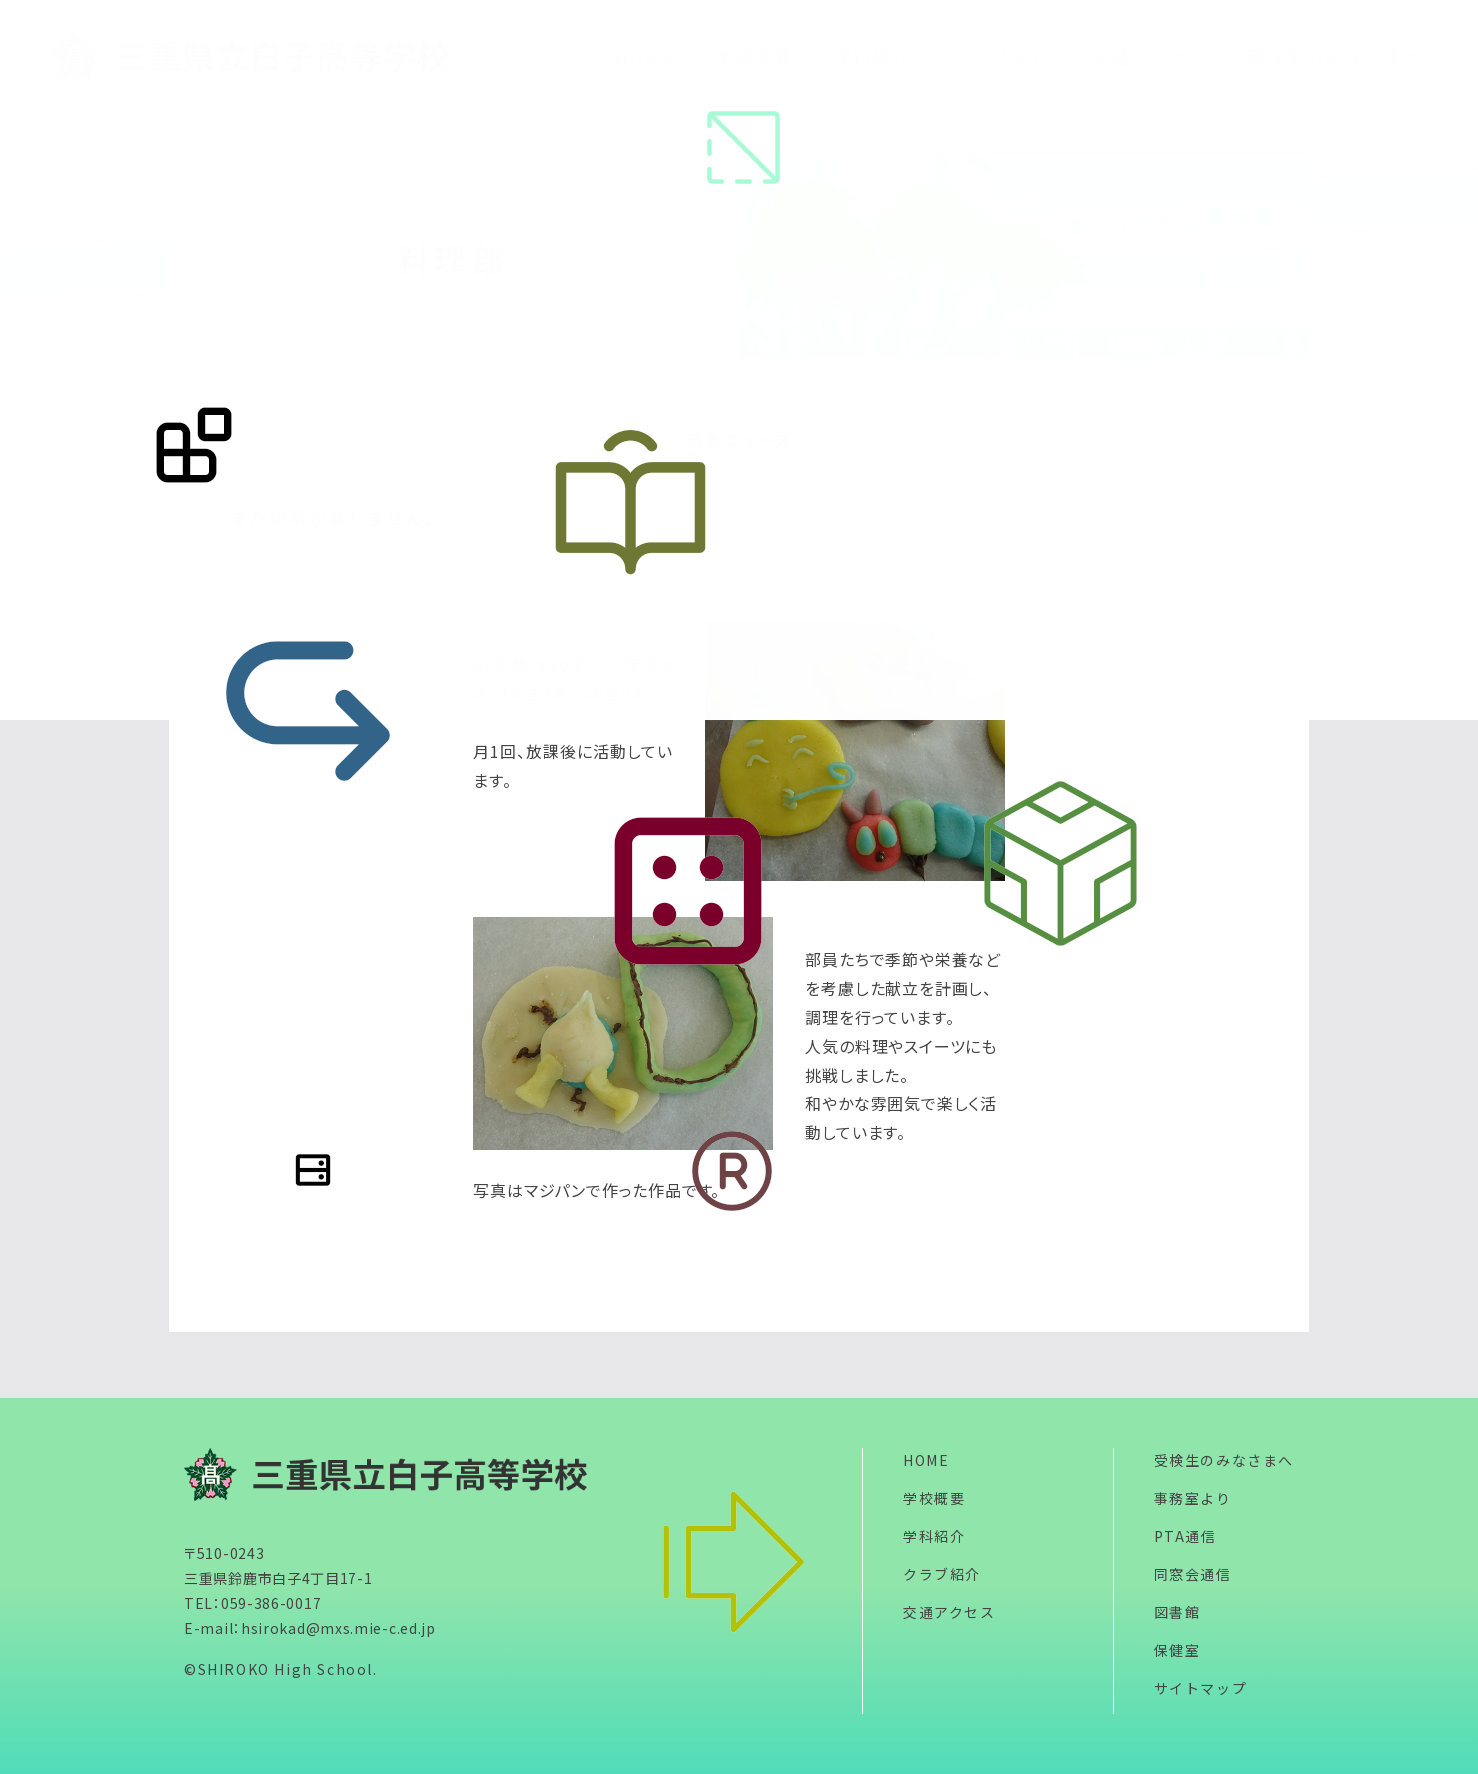 This screenshot has height=1774, width=1478. I want to click on view user profile or contact details, so click(630, 499).